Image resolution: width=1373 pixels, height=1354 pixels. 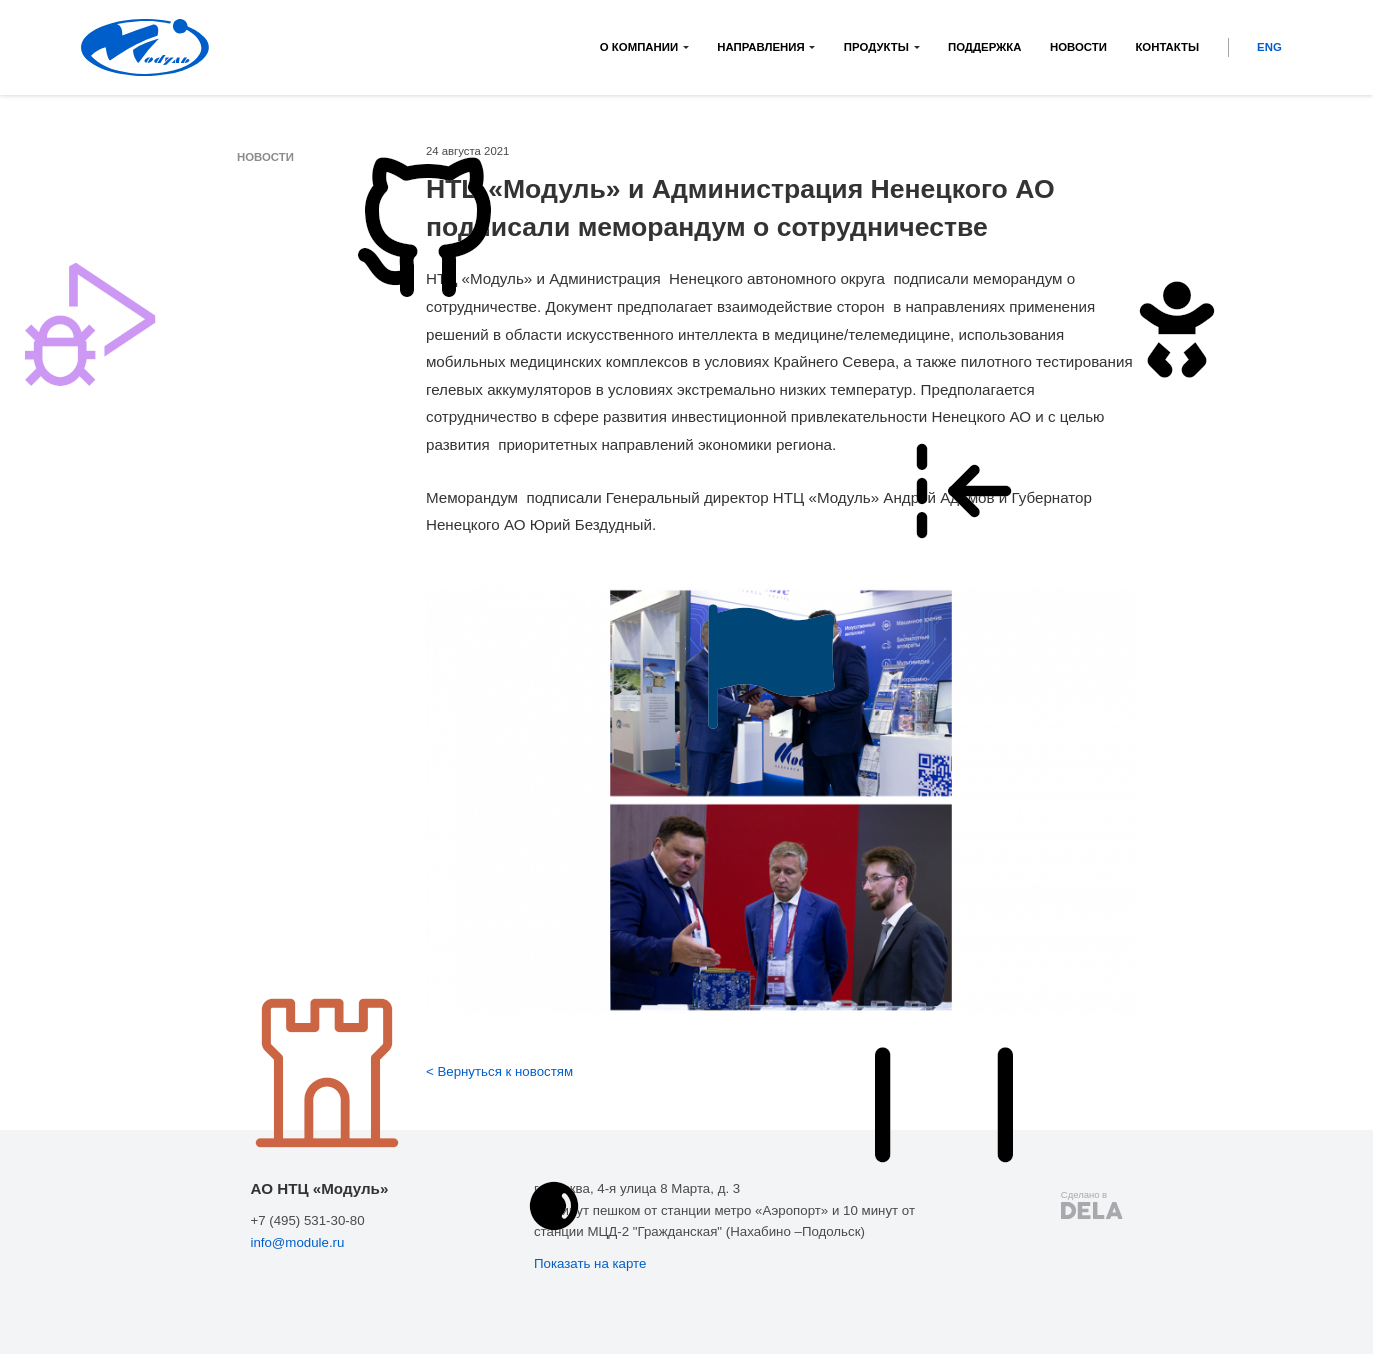 I want to click on view project on github, so click(x=428, y=227).